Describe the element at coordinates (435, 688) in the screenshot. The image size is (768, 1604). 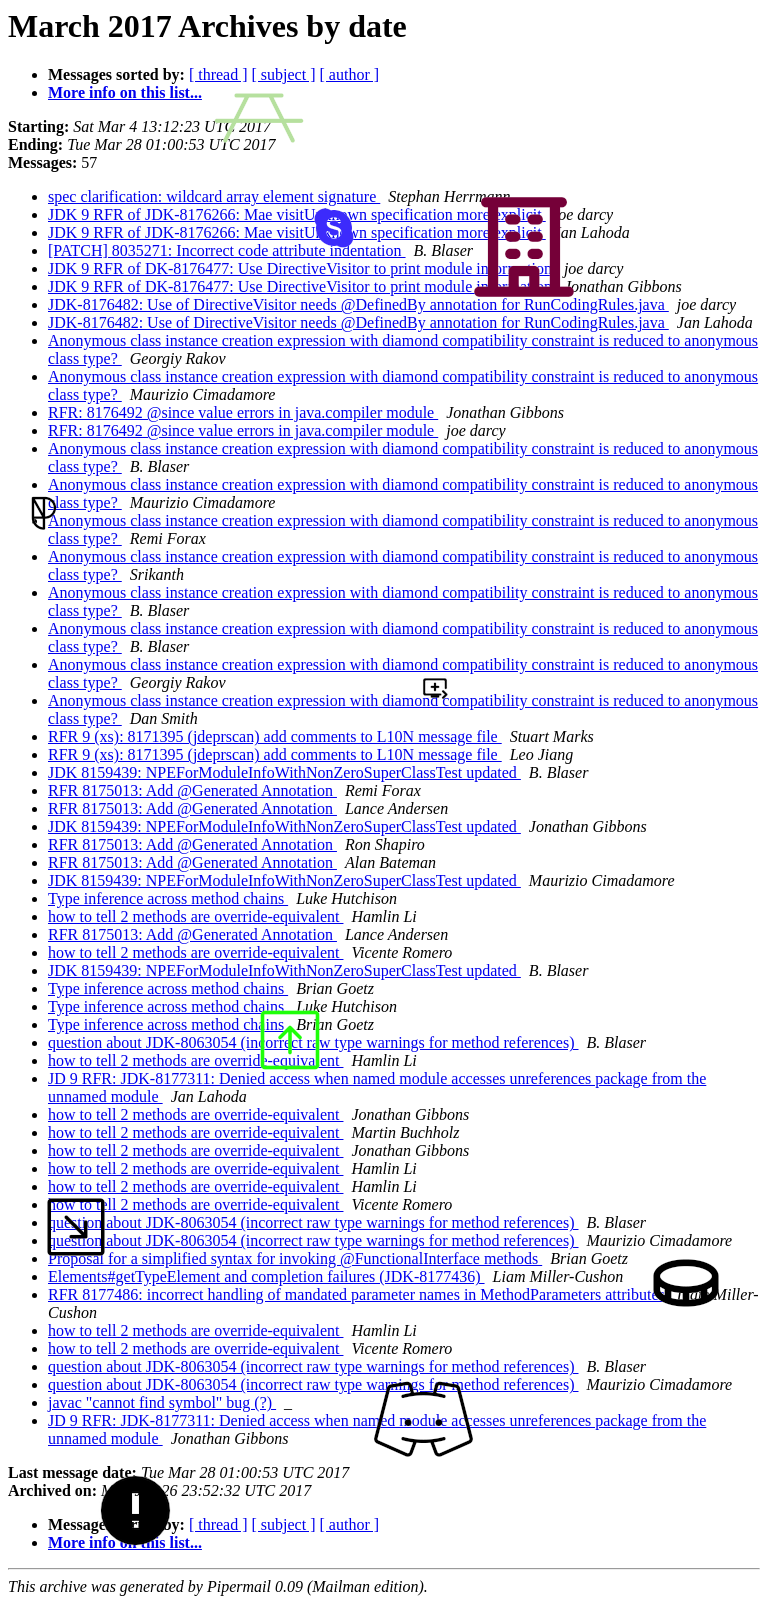
I see `add current item to play next in queue` at that location.